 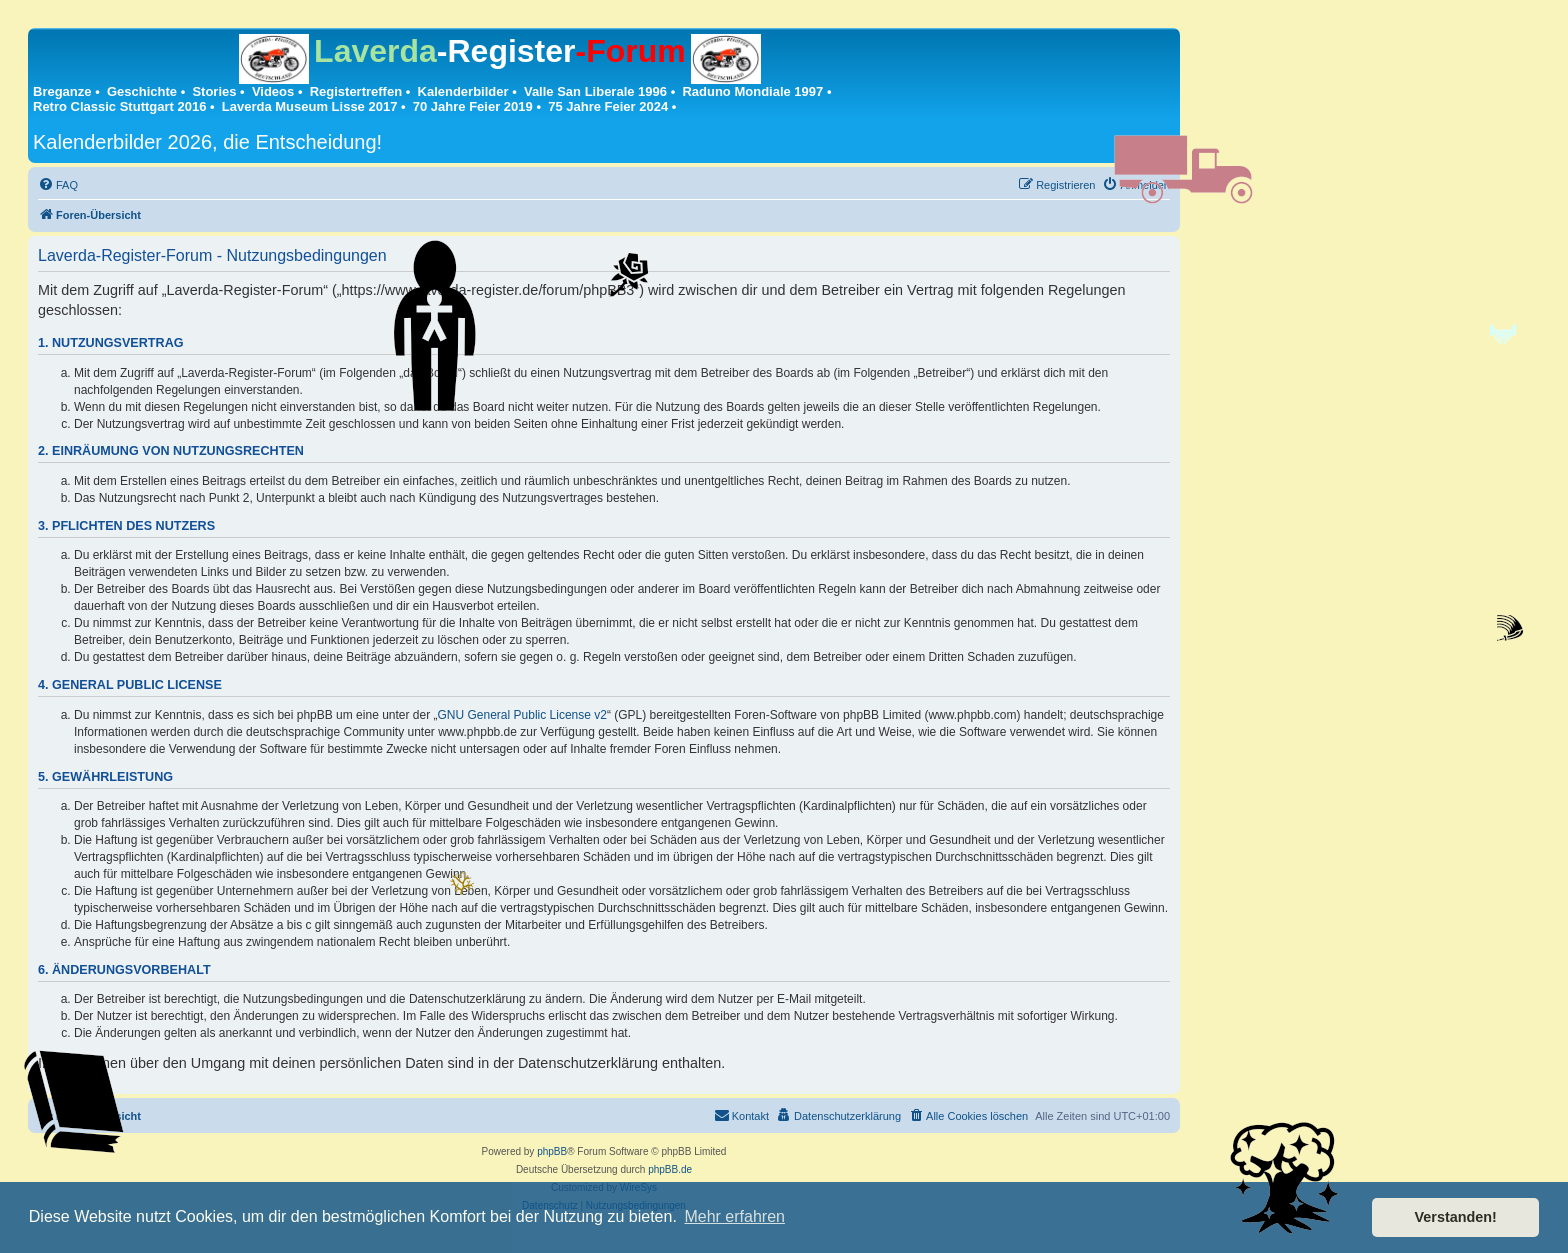 What do you see at coordinates (1510, 628) in the screenshot?
I see `activate blade sweep attack` at bounding box center [1510, 628].